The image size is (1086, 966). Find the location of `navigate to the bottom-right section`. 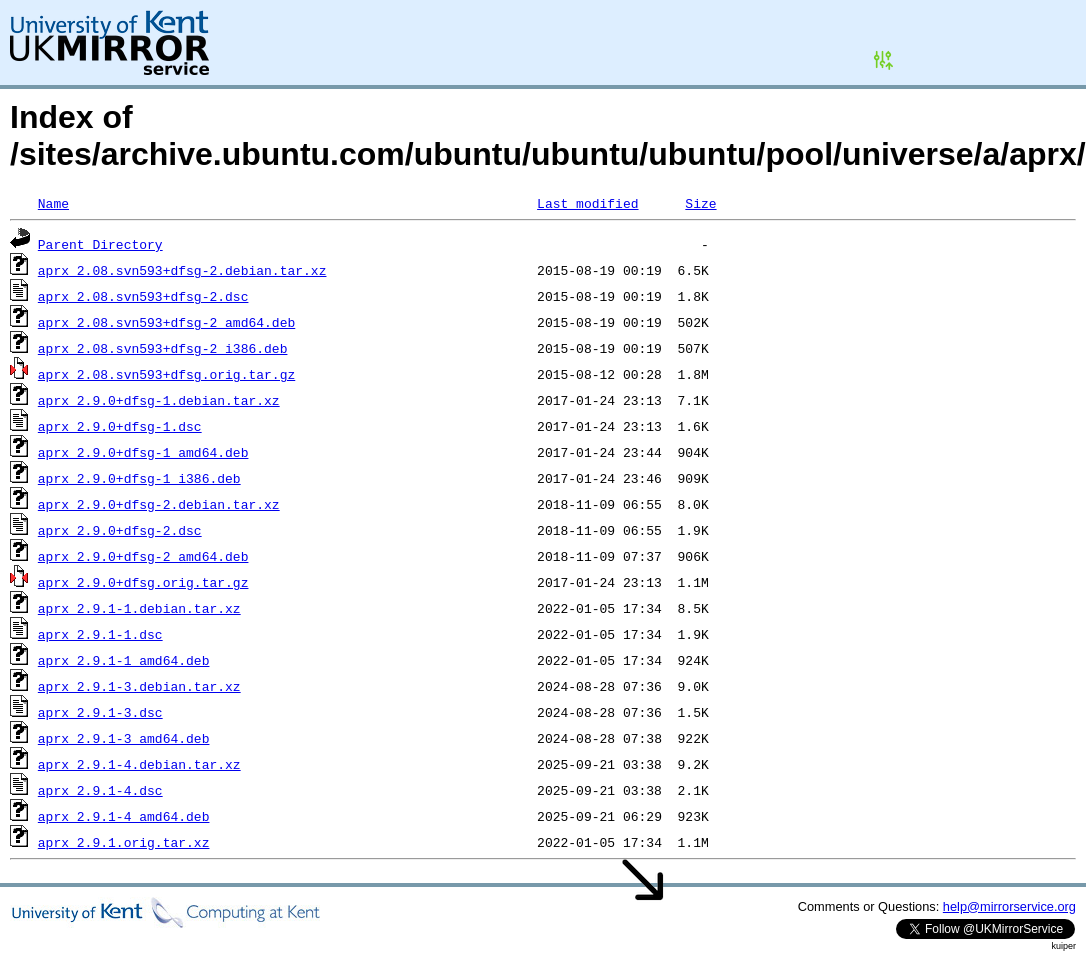

navigate to the bottom-right section is located at coordinates (643, 880).